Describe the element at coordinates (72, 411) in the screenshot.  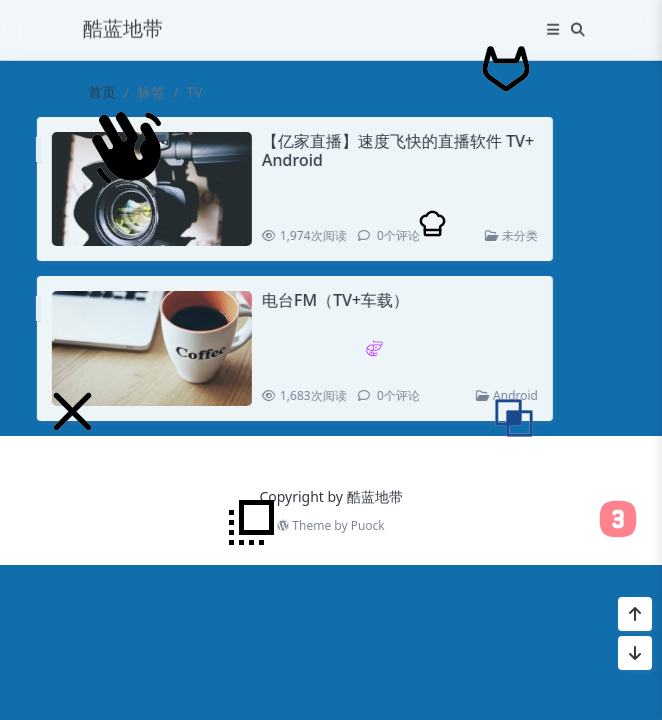
I see `close or dismiss a dialog` at that location.